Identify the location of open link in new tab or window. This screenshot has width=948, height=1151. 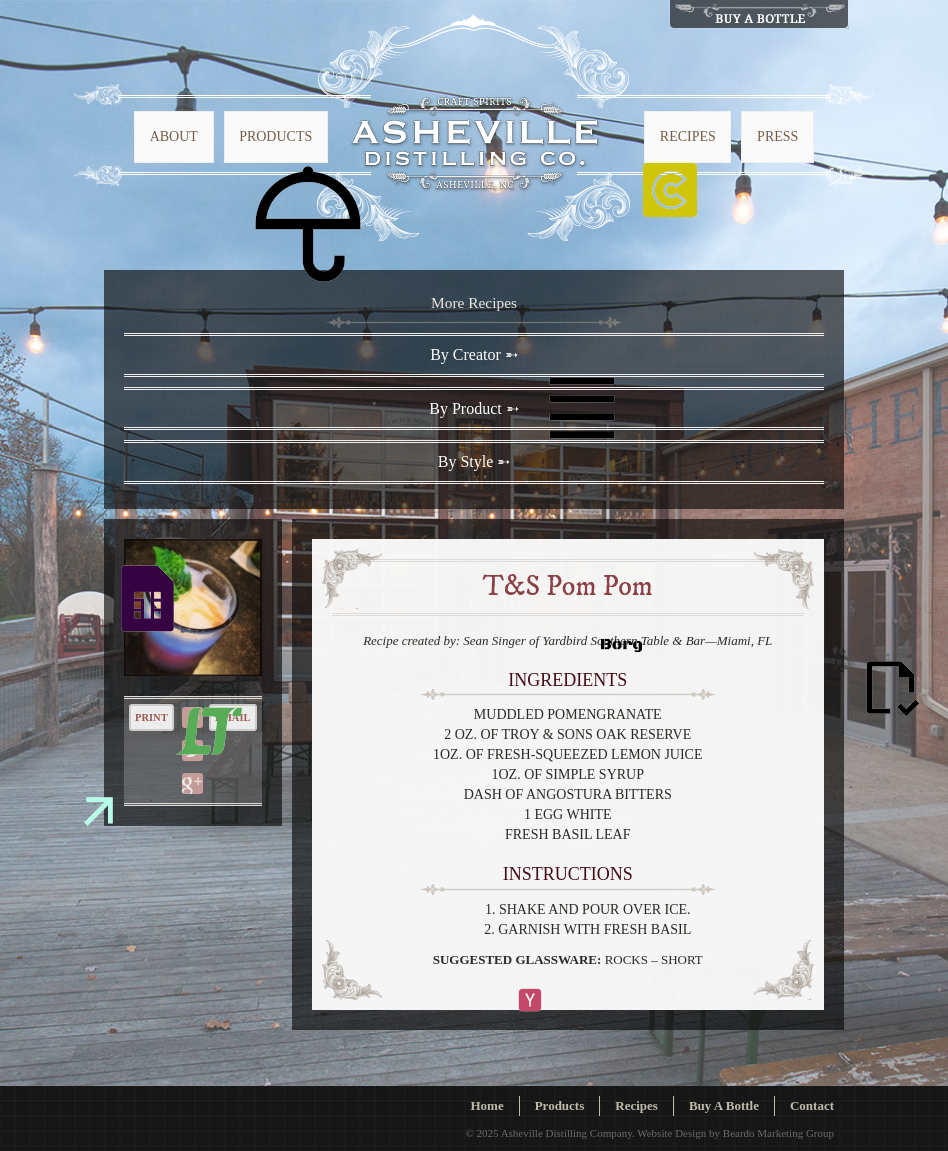
(98, 811).